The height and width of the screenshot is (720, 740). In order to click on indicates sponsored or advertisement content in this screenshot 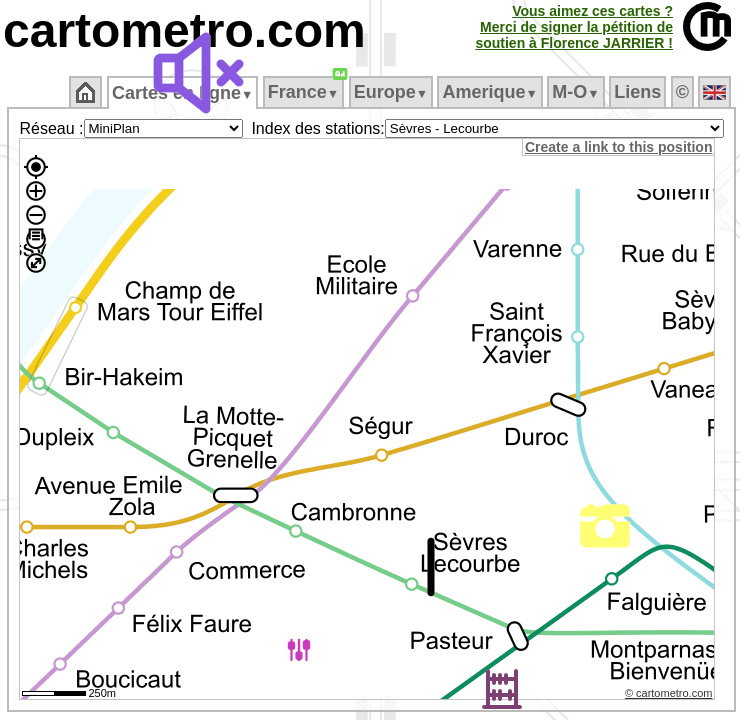, I will do `click(340, 74)`.